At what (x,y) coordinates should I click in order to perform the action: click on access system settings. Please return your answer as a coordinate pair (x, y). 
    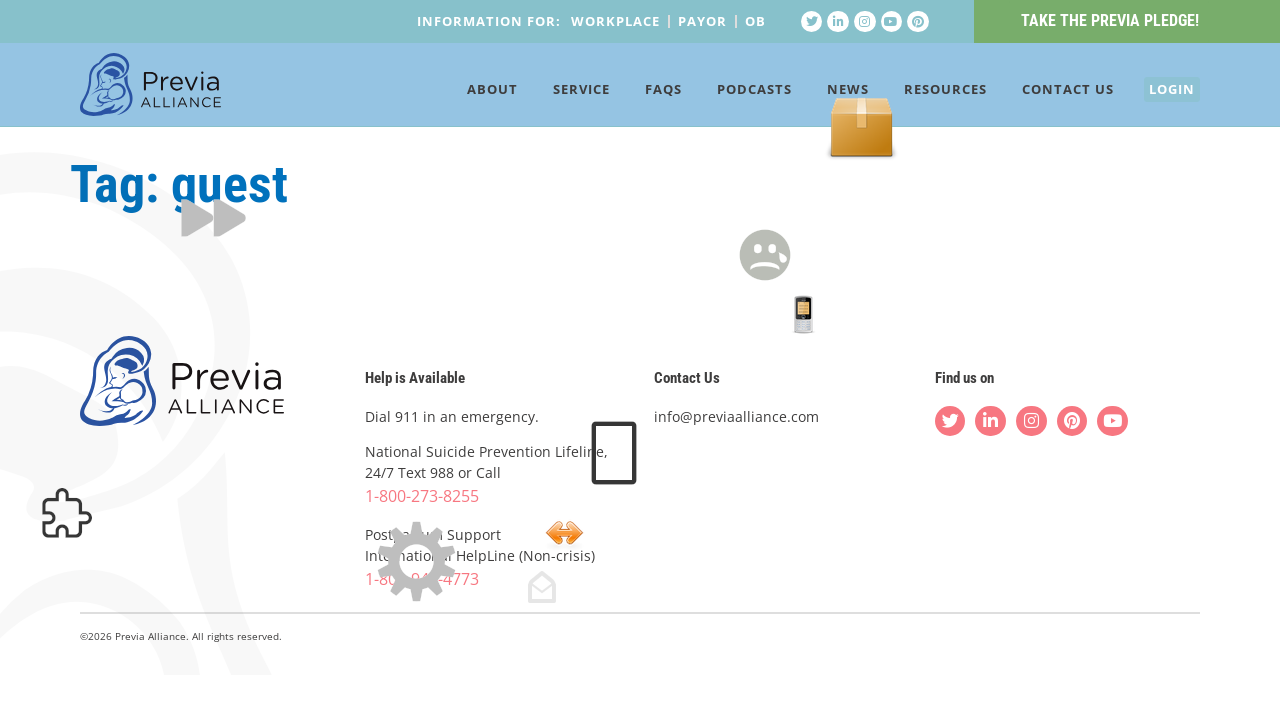
    Looking at the image, I should click on (416, 561).